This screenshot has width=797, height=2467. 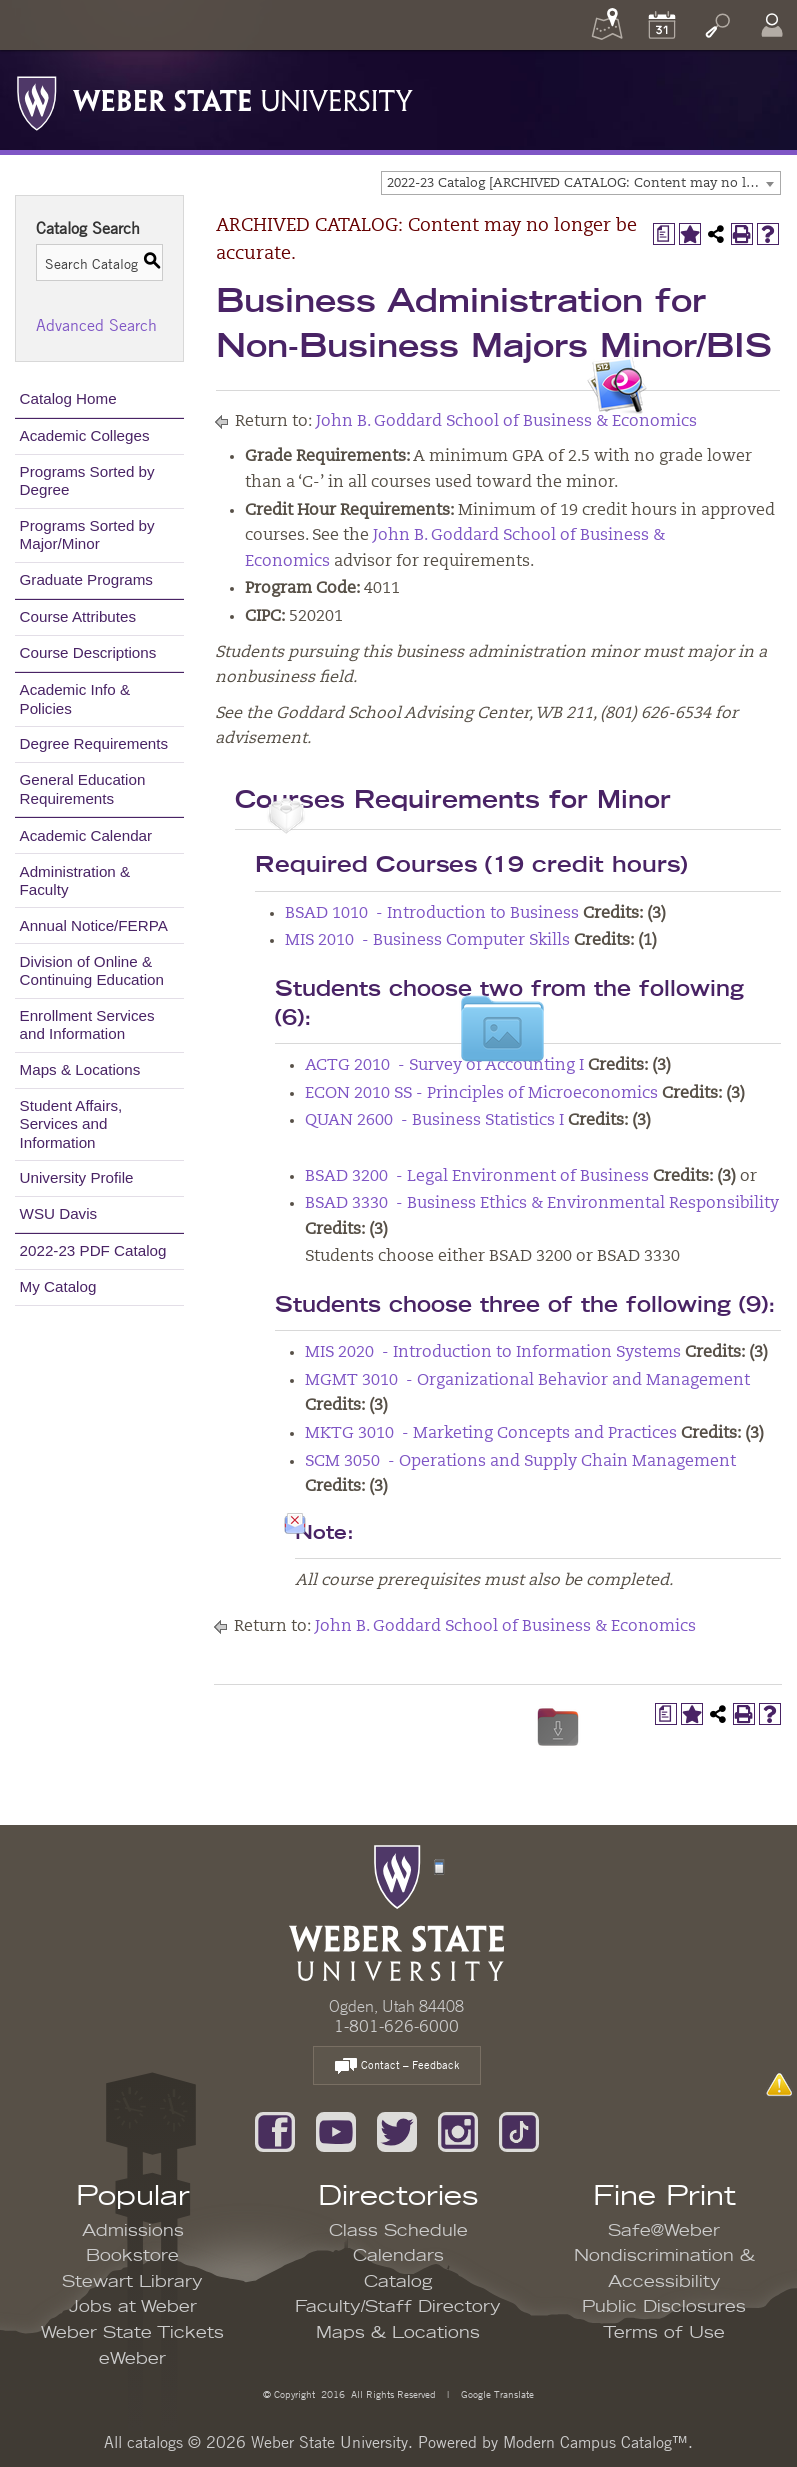 What do you see at coordinates (286, 816) in the screenshot?
I see `a plugin or extension module` at bounding box center [286, 816].